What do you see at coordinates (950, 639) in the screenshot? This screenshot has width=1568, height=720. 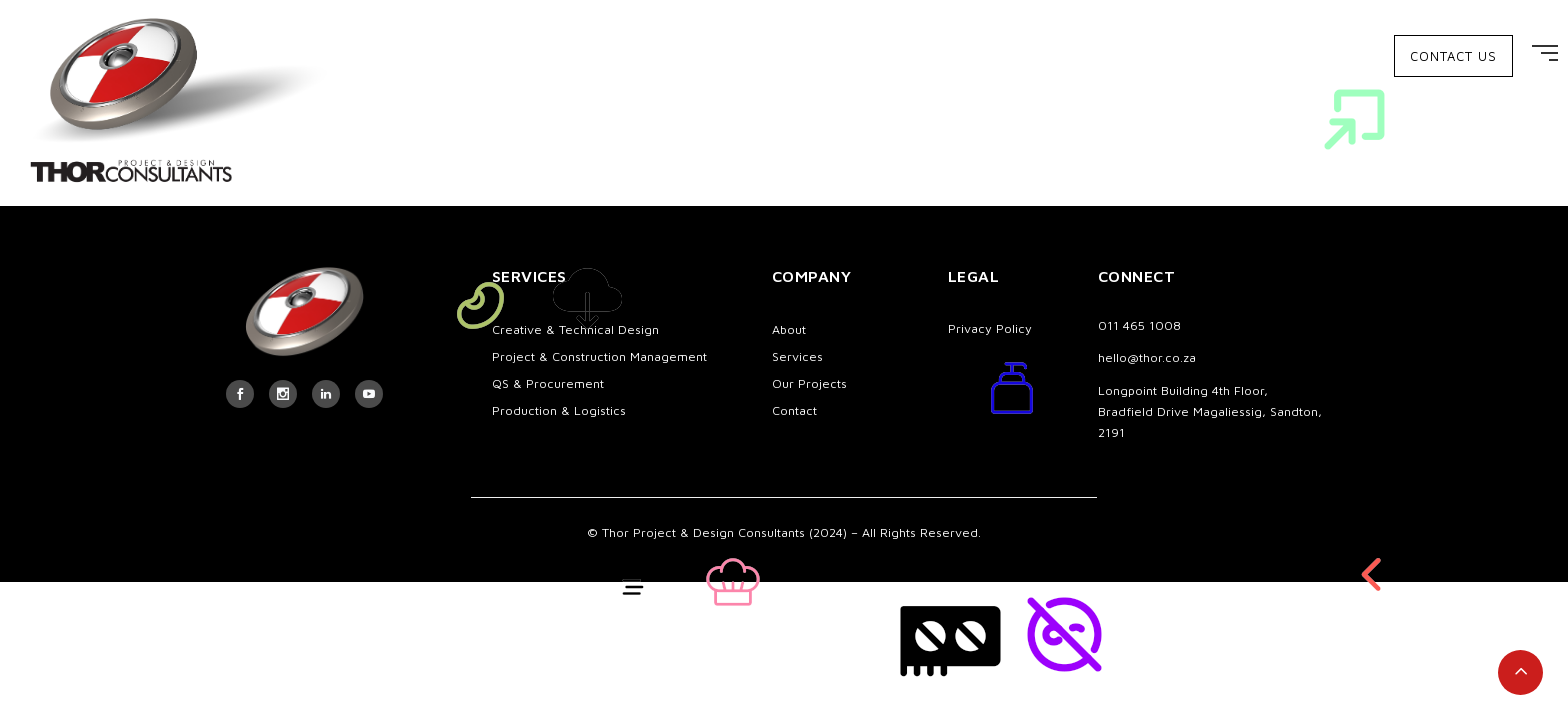 I see `view graphics card or GPU information` at bounding box center [950, 639].